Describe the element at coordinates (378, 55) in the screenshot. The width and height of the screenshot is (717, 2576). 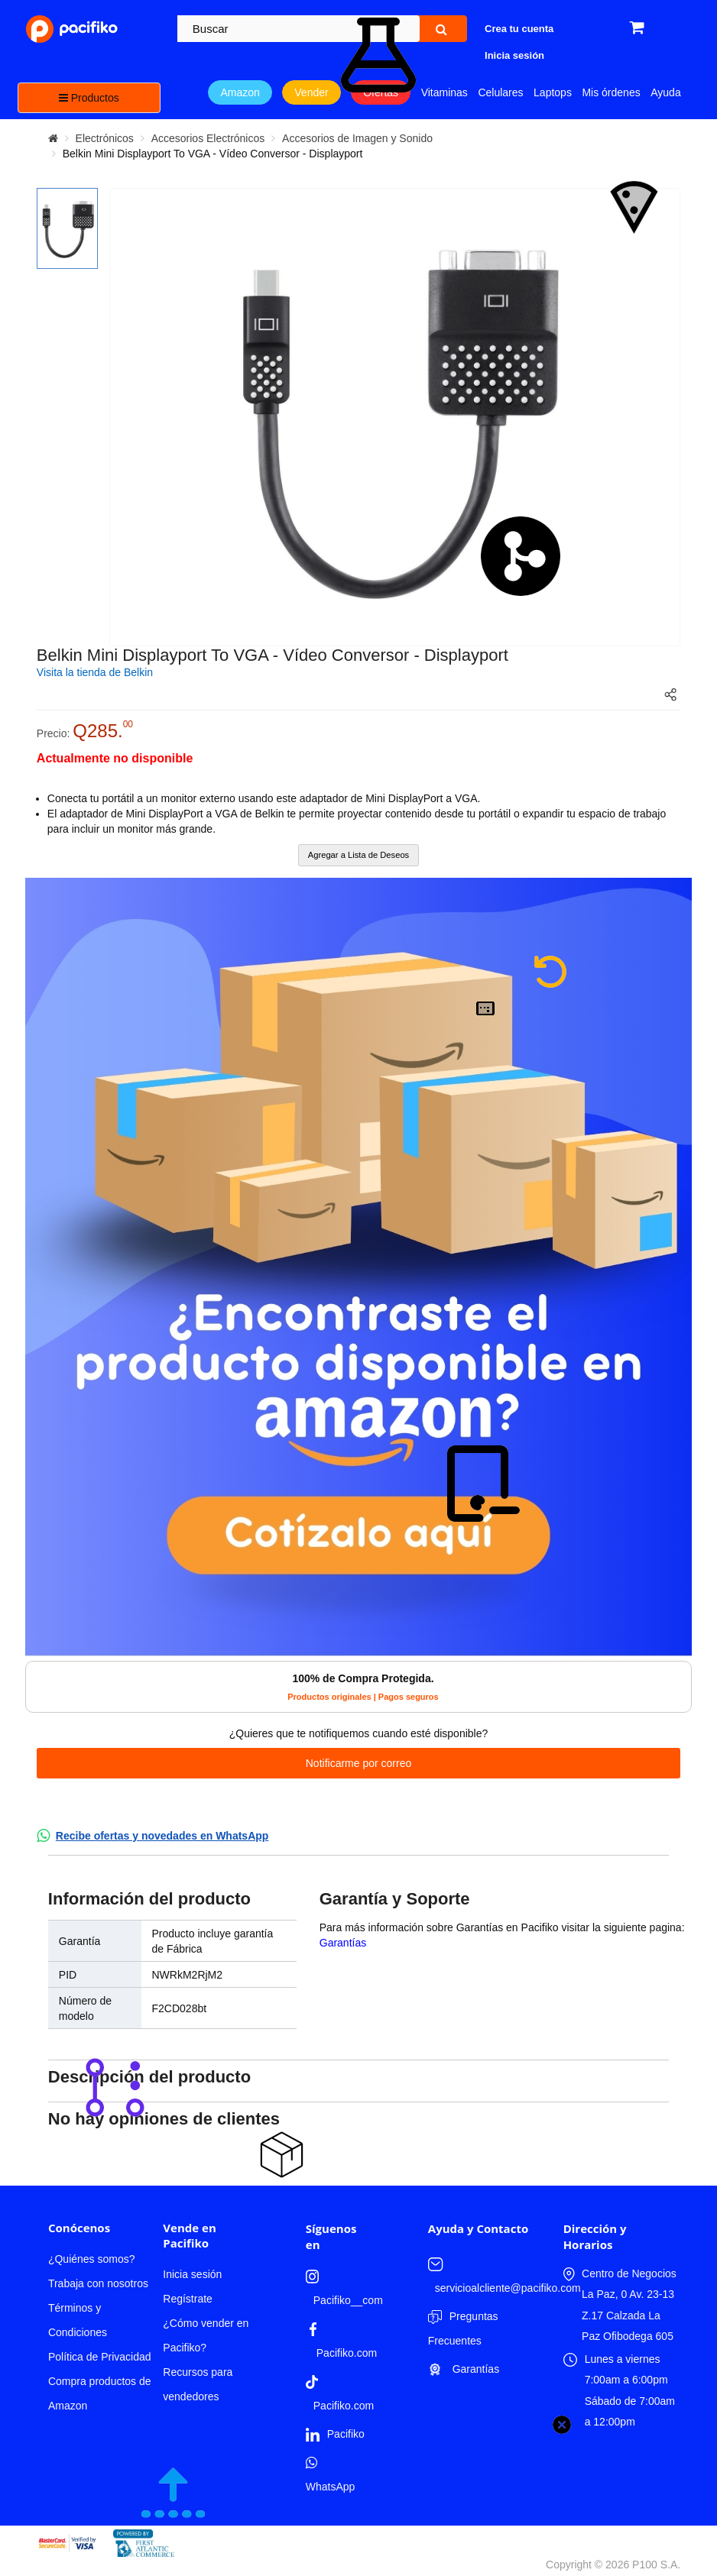
I see `access experimental or beta features` at that location.